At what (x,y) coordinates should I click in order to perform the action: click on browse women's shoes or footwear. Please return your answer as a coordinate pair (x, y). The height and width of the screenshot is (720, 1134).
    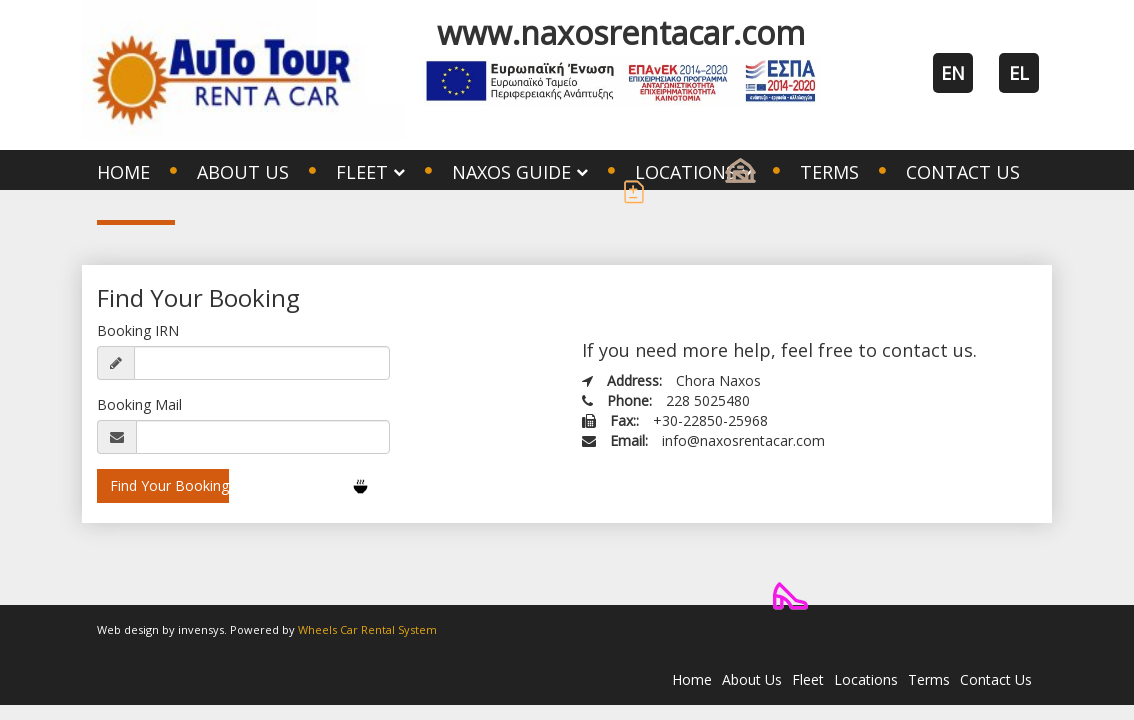
    Looking at the image, I should click on (789, 597).